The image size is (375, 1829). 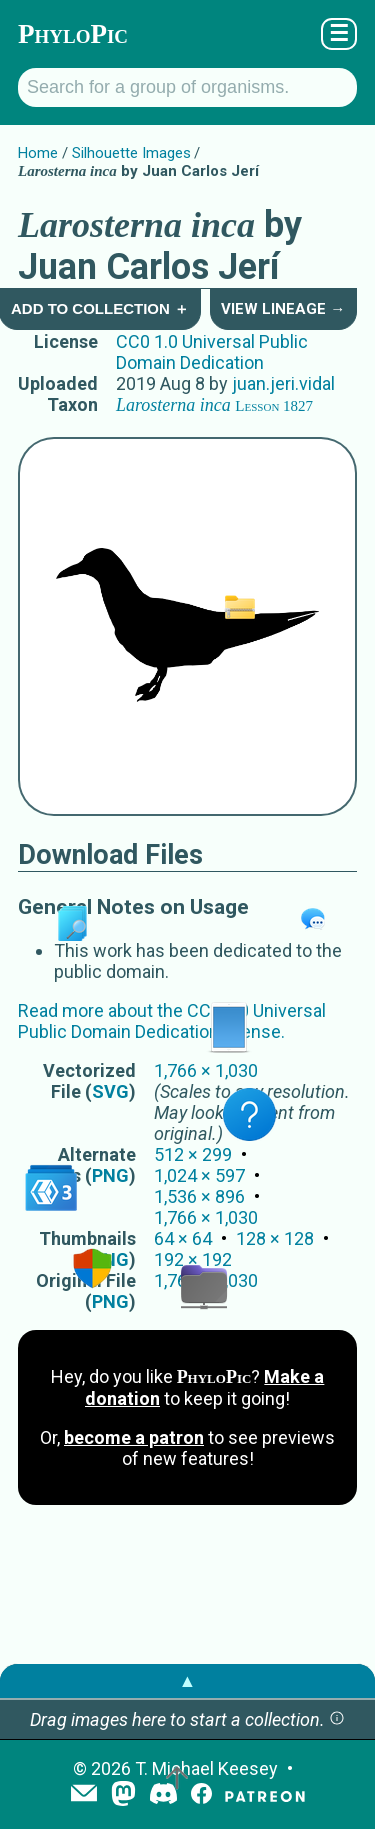 What do you see at coordinates (229, 1027) in the screenshot?
I see `manage connected iPad device` at bounding box center [229, 1027].